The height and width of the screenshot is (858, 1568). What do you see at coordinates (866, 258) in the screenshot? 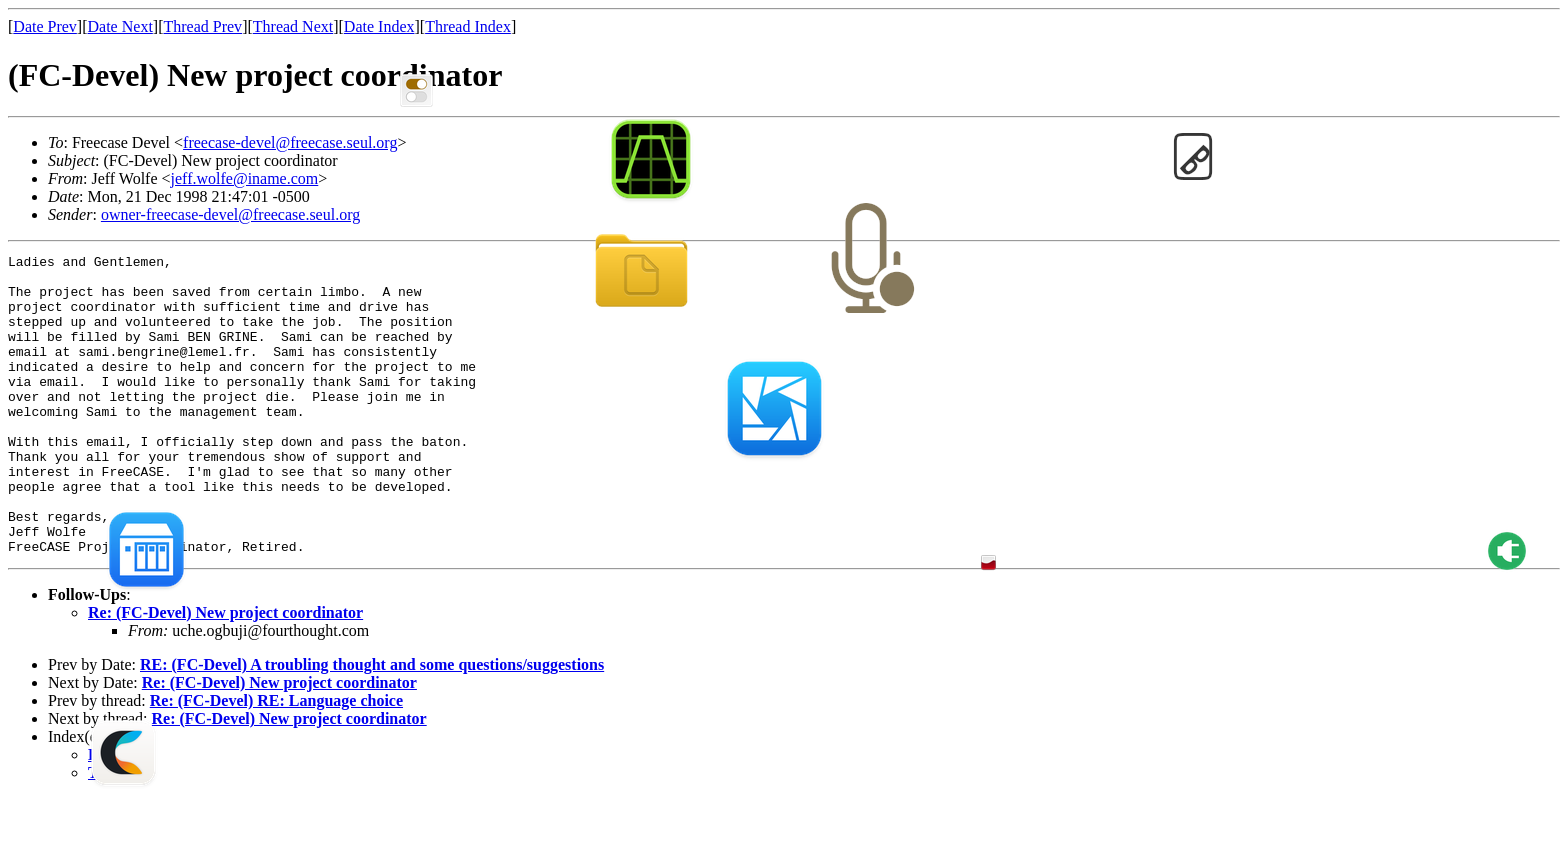
I see `open sound recorder app` at bounding box center [866, 258].